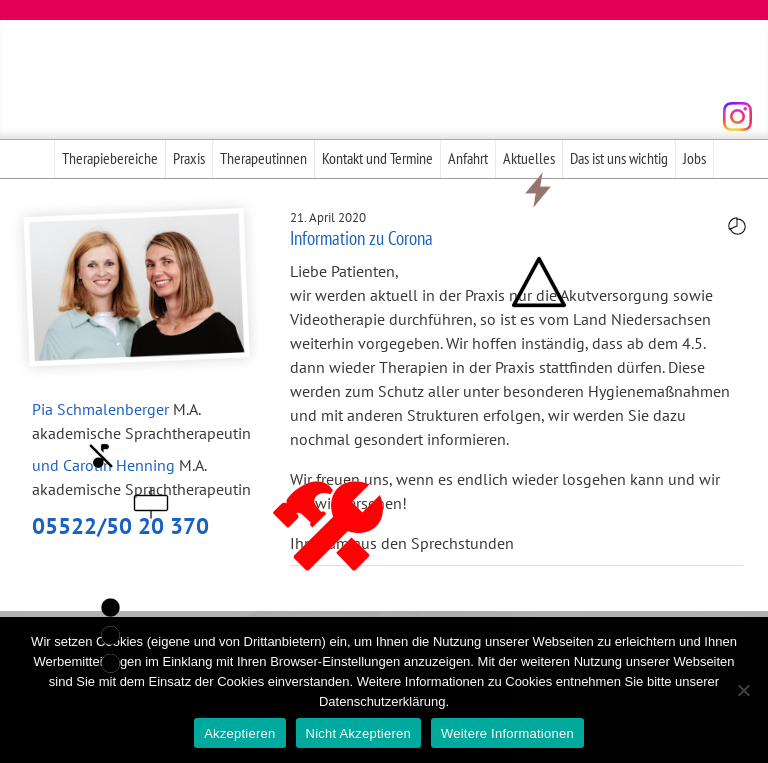 The height and width of the screenshot is (763, 768). What do you see at coordinates (110, 635) in the screenshot?
I see `access more options or actions` at bounding box center [110, 635].